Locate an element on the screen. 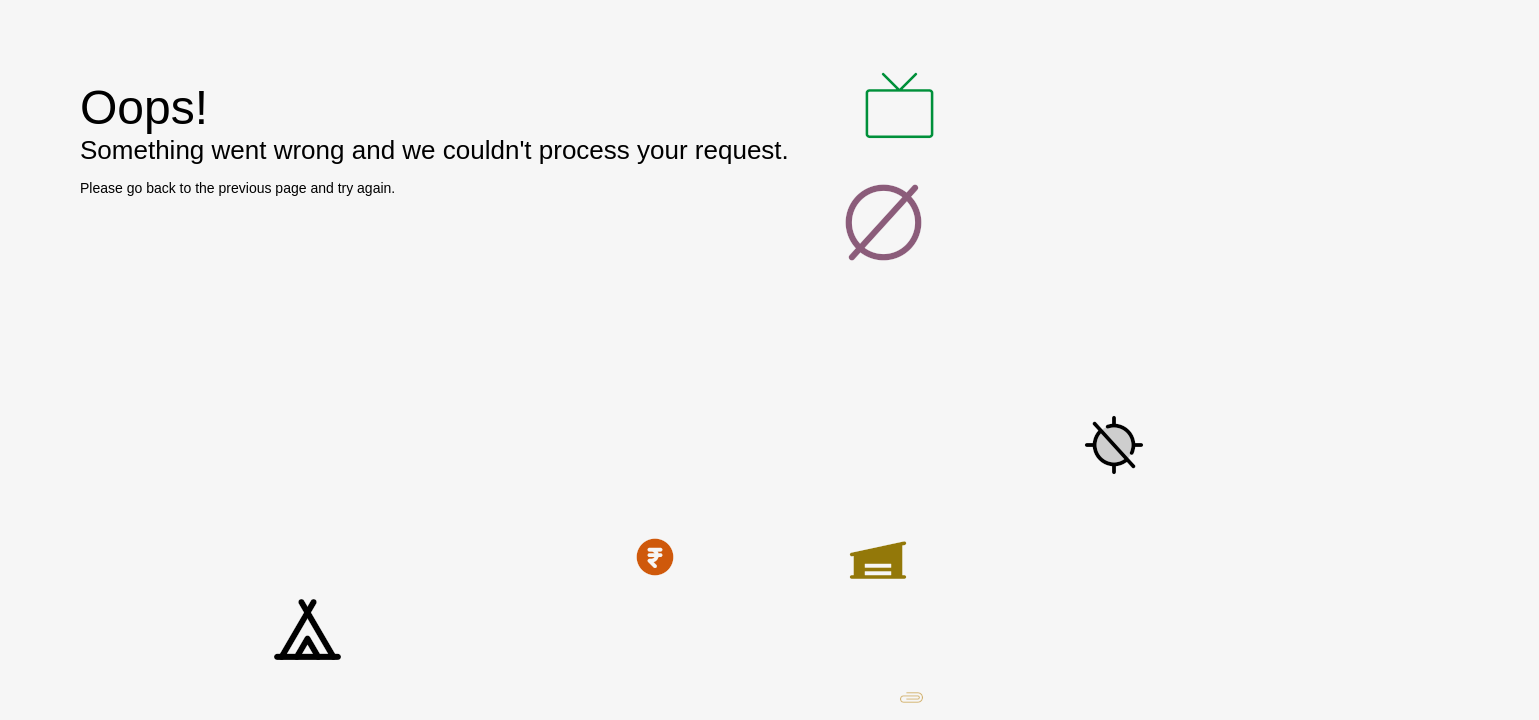 This screenshot has height=720, width=1539. indicates an empty or null state is located at coordinates (883, 222).